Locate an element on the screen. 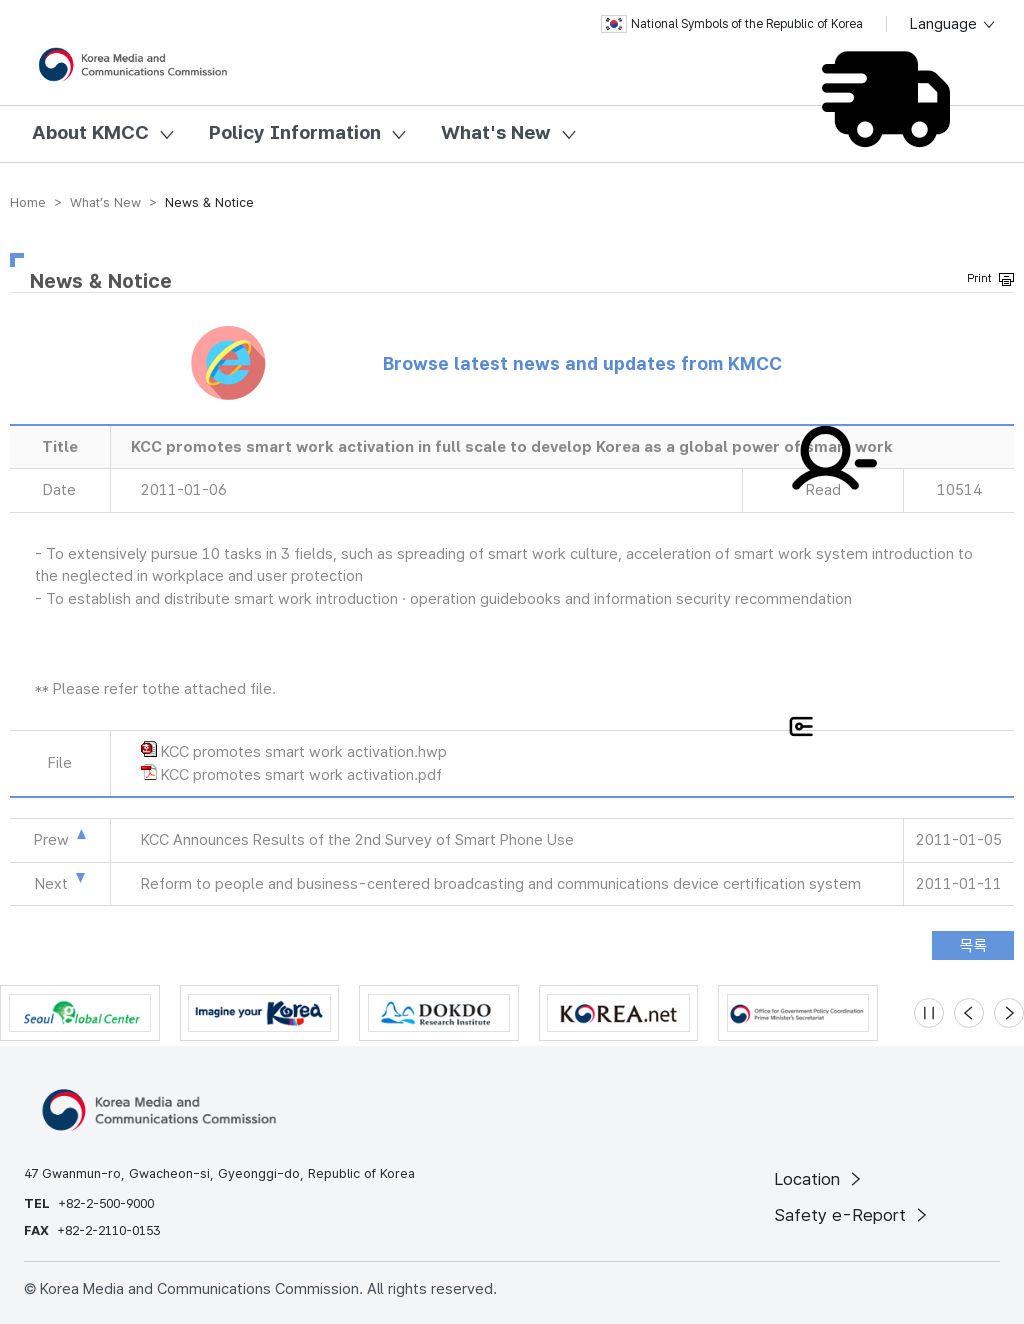  access your wallet or payment methods is located at coordinates (800, 726).